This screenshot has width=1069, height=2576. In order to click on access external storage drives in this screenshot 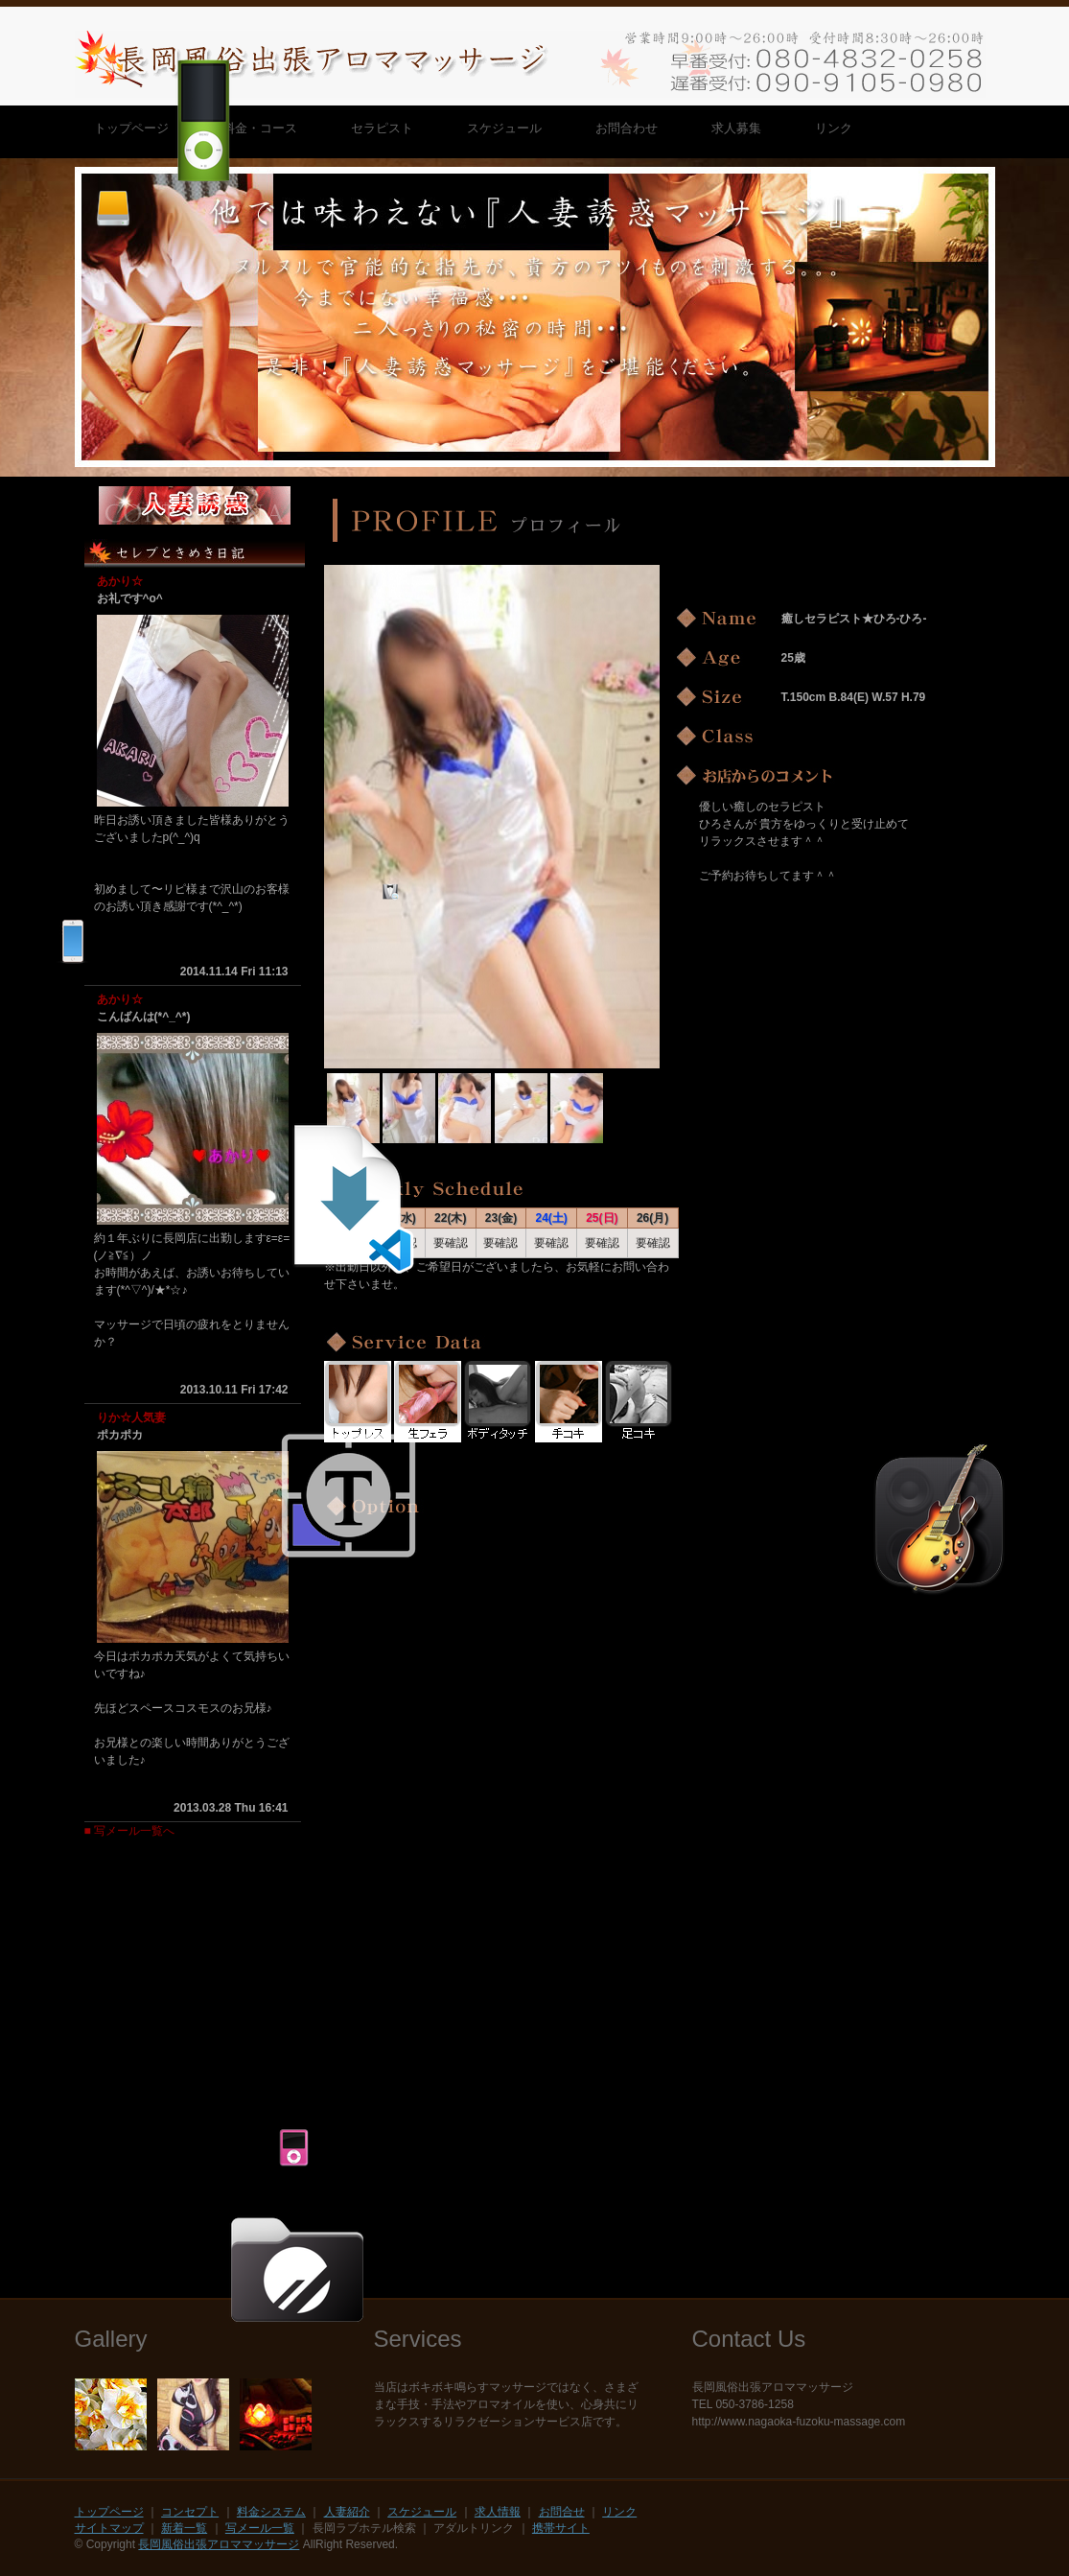, I will do `click(113, 209)`.